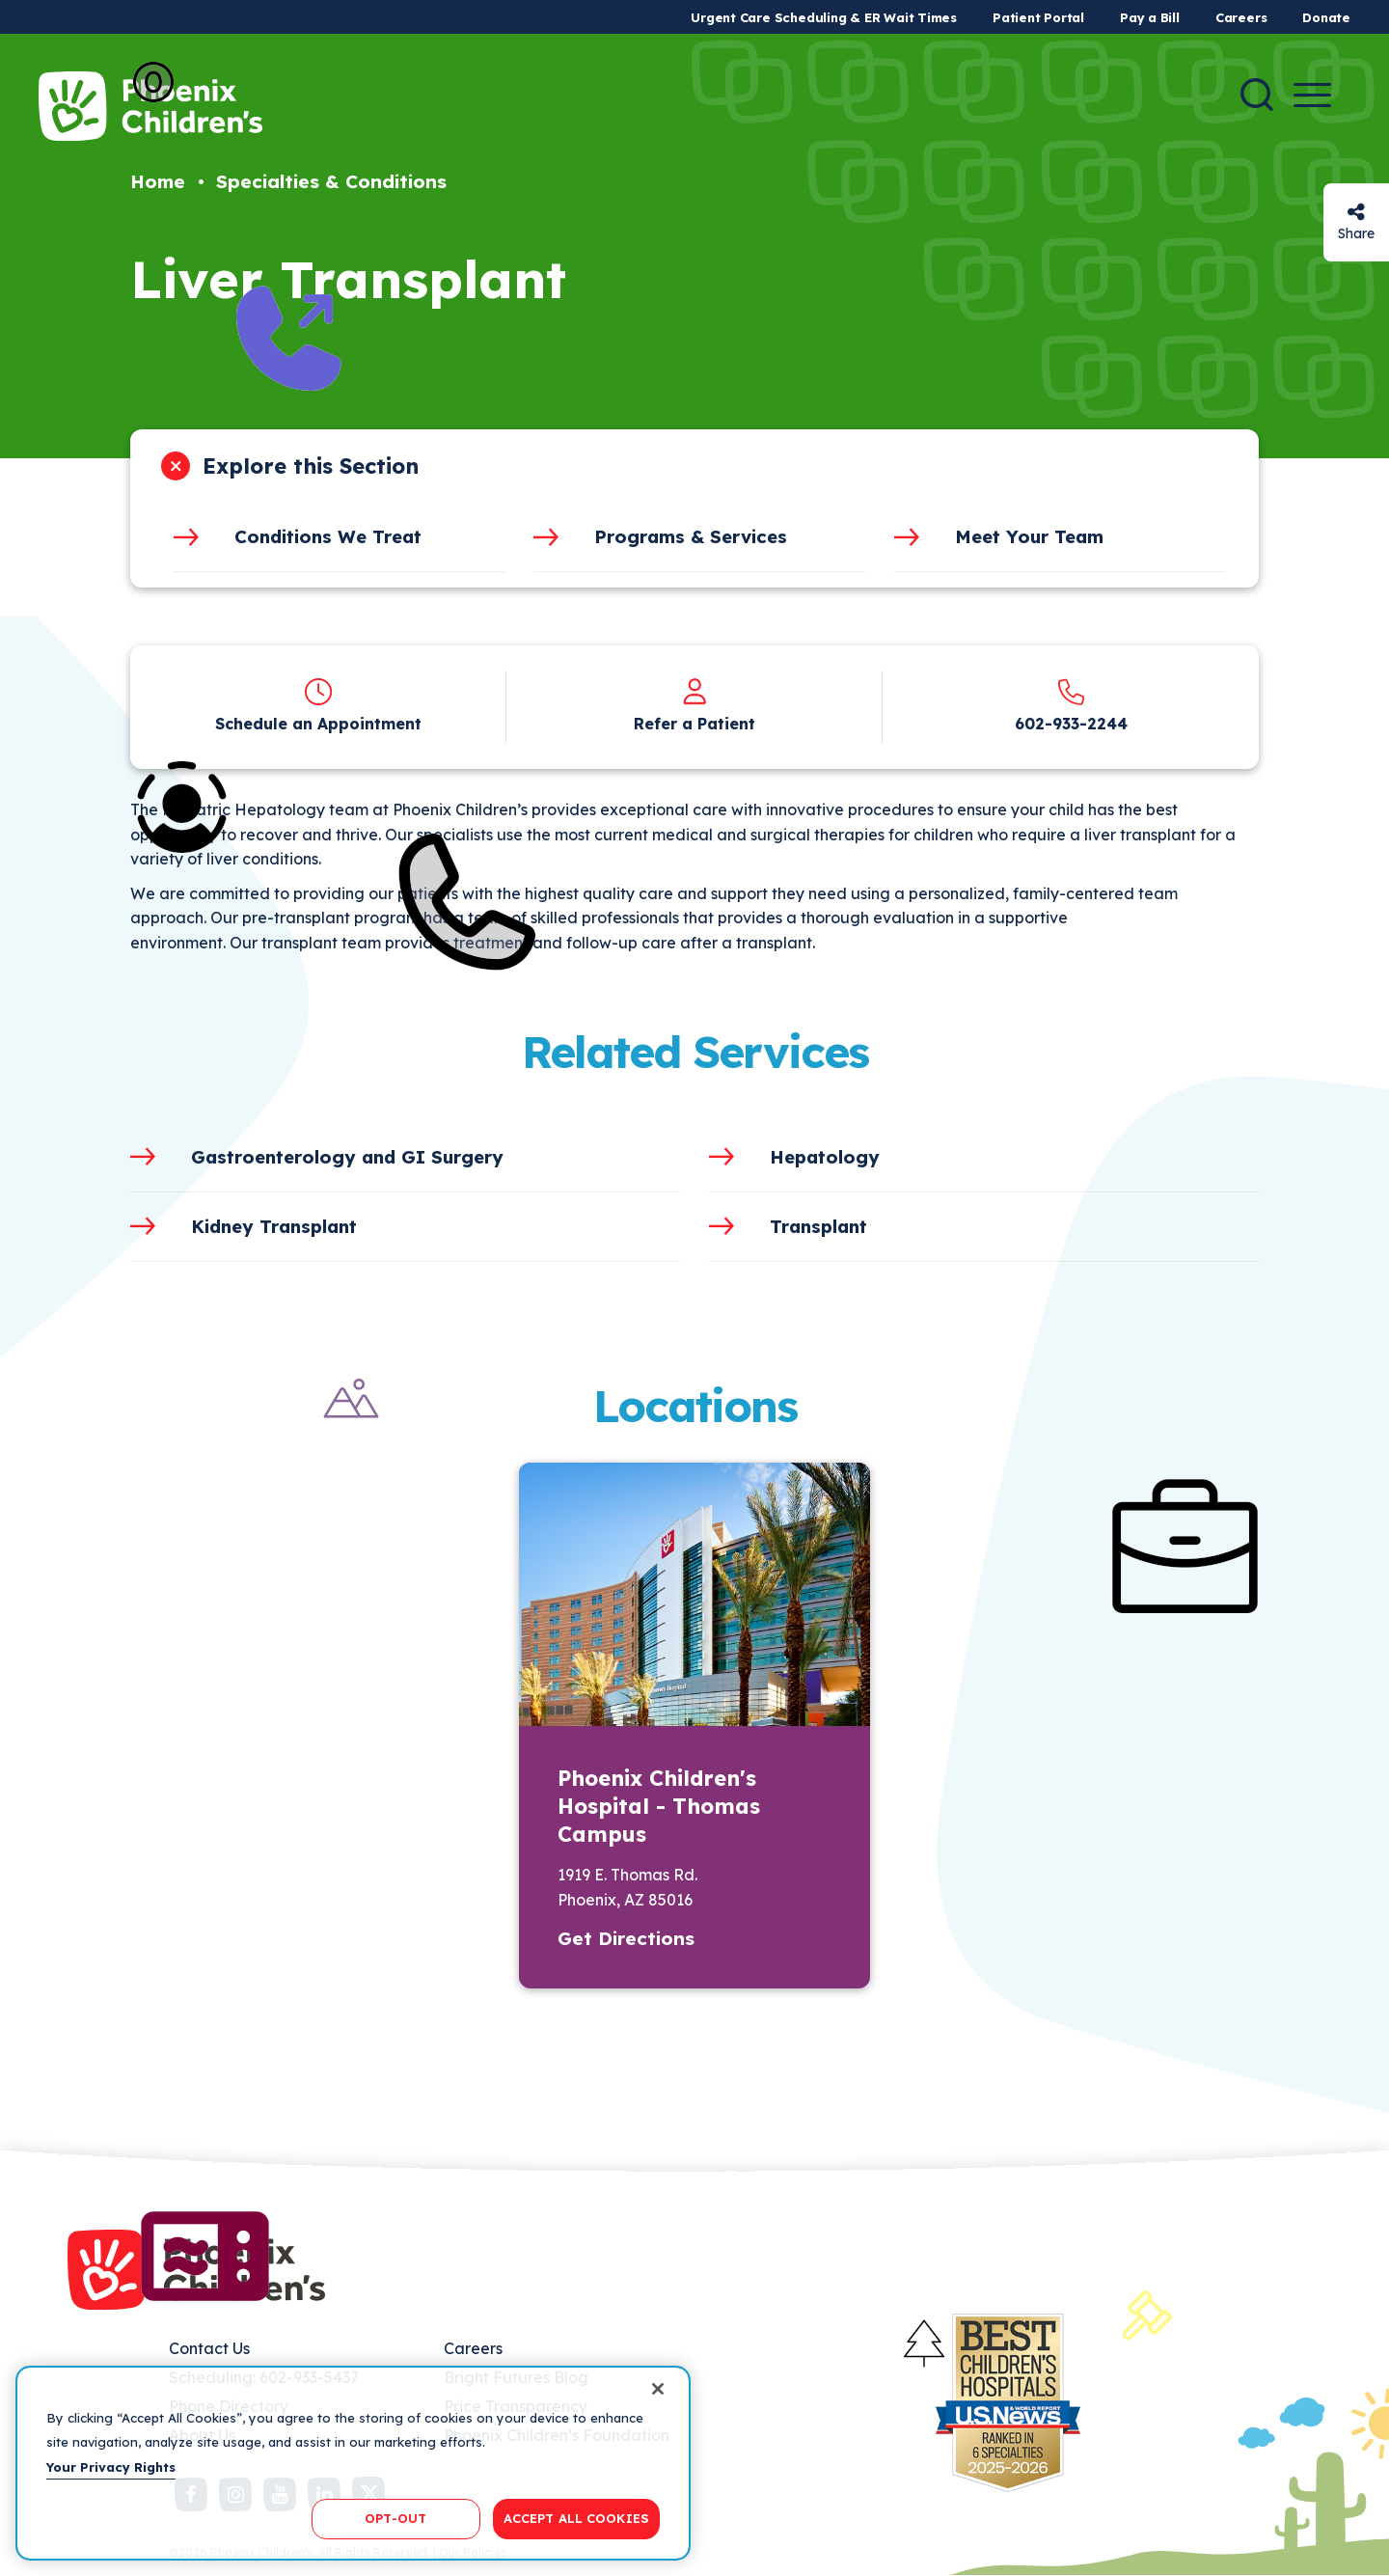 Image resolution: width=1389 pixels, height=2576 pixels. I want to click on access legal or terms of service information, so click(1145, 2316).